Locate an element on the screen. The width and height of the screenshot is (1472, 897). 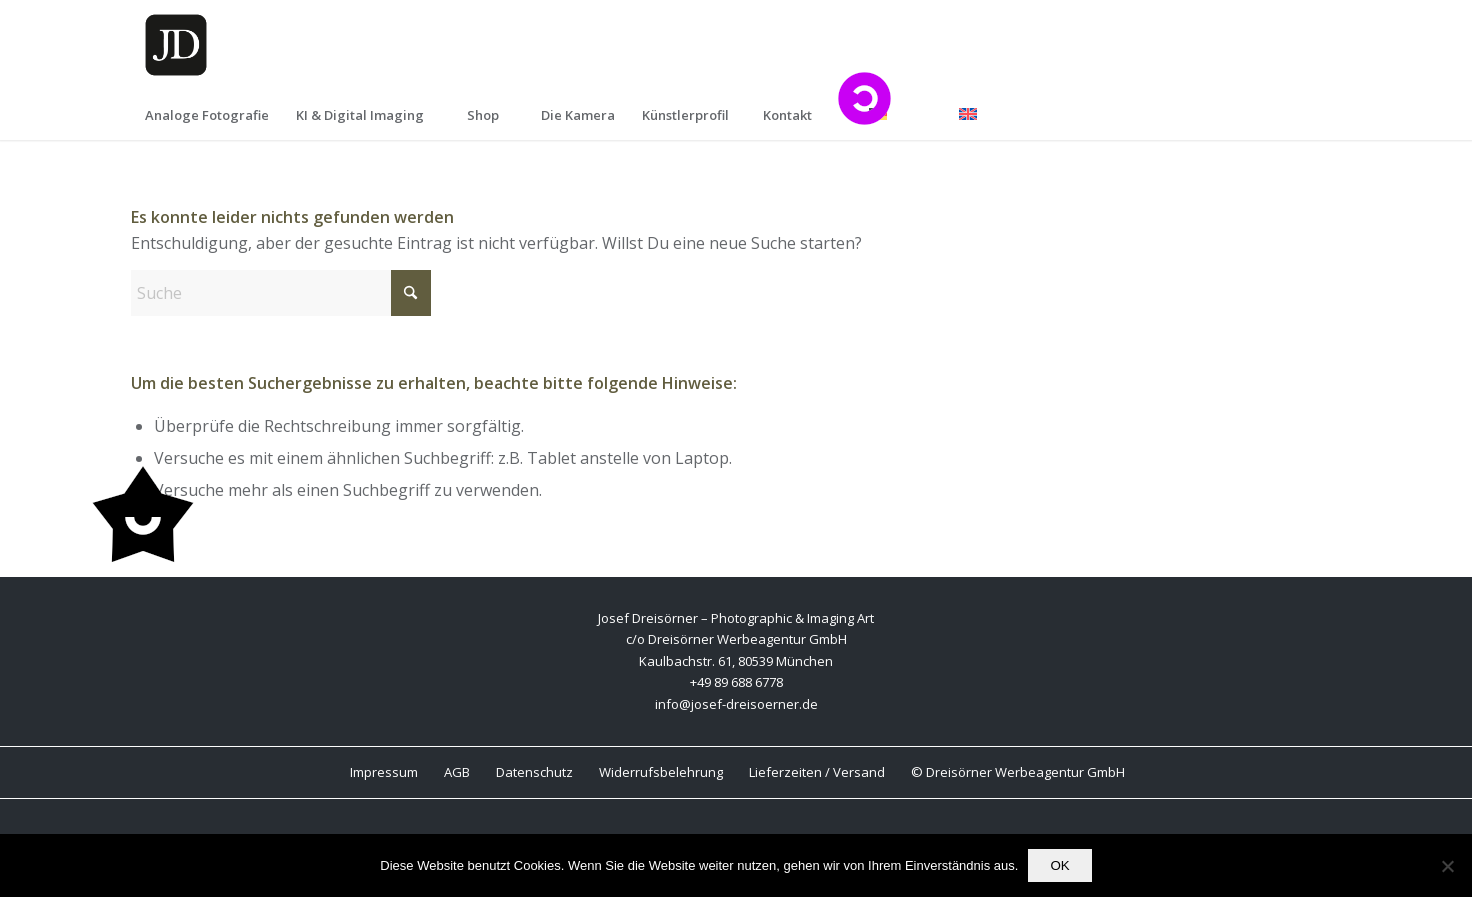
indicates content licensed under copyleft is located at coordinates (864, 98).